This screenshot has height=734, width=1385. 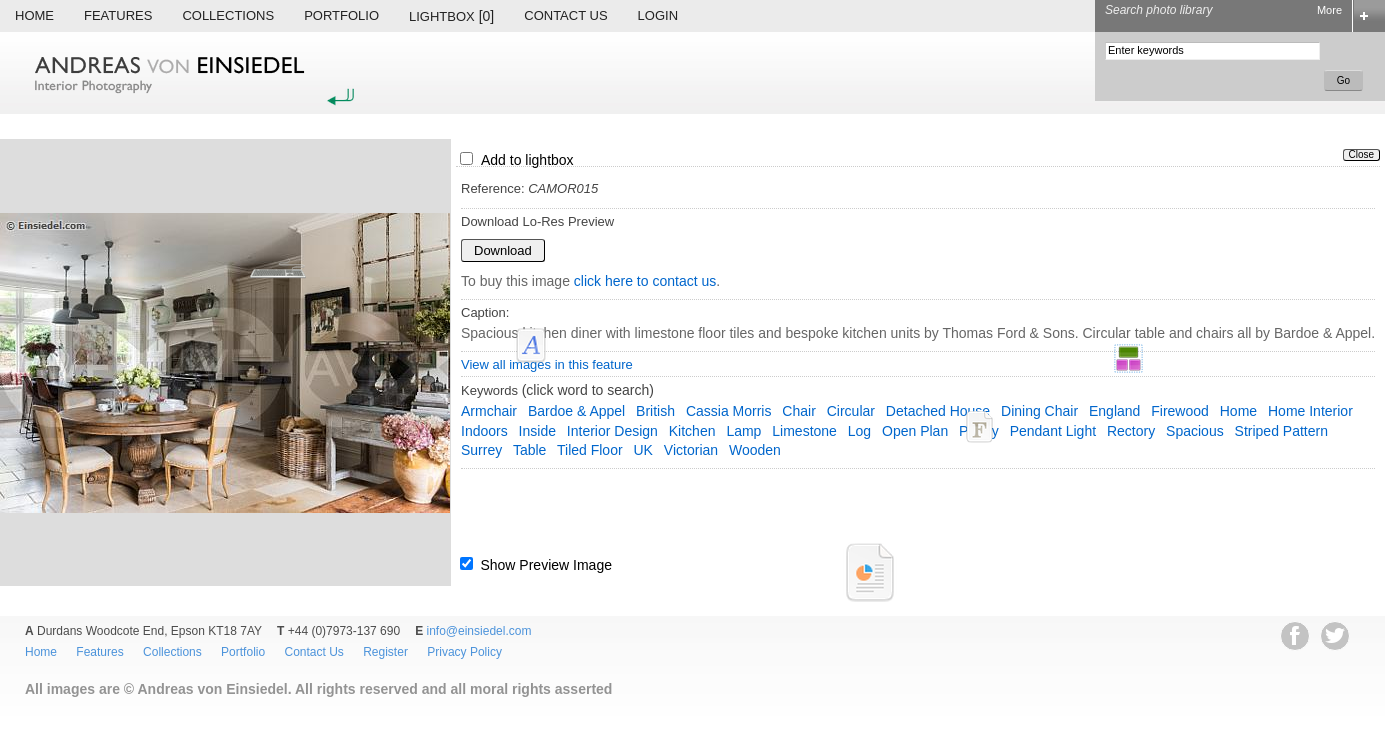 What do you see at coordinates (340, 95) in the screenshot?
I see `reply to all recipients of an email` at bounding box center [340, 95].